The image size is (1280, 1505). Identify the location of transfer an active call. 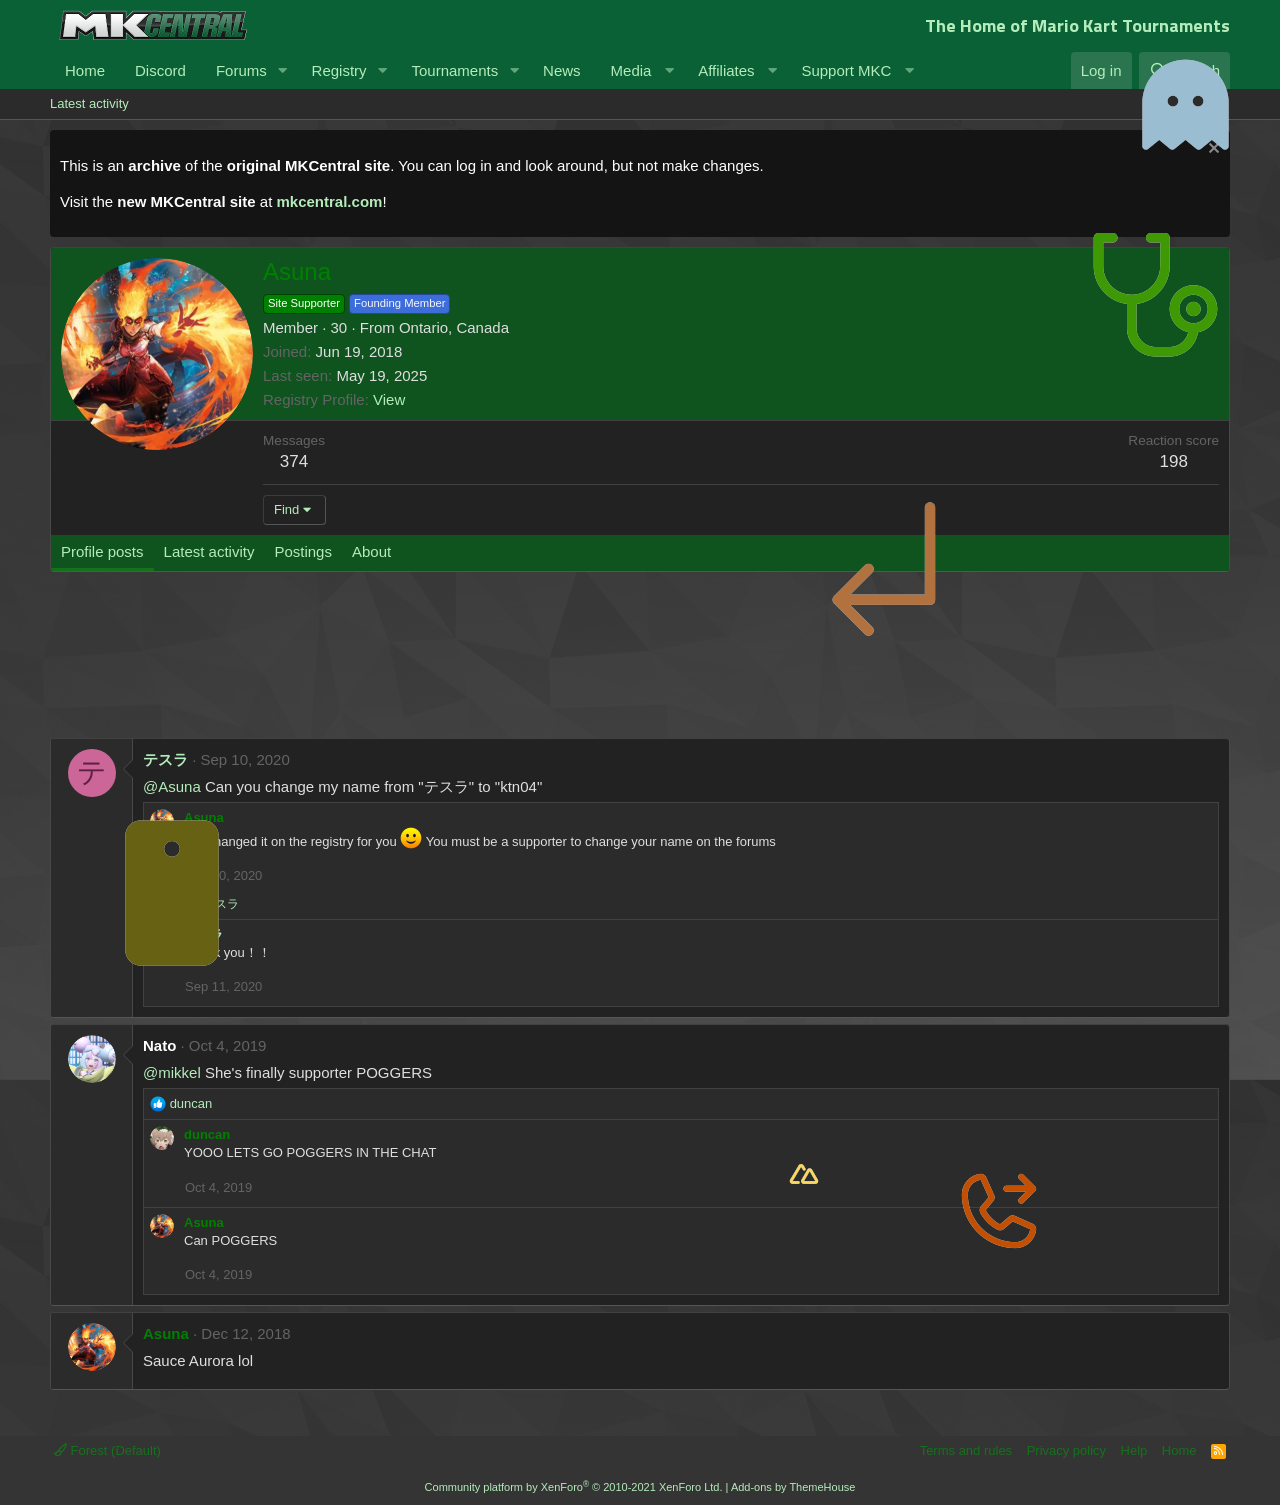
(1000, 1209).